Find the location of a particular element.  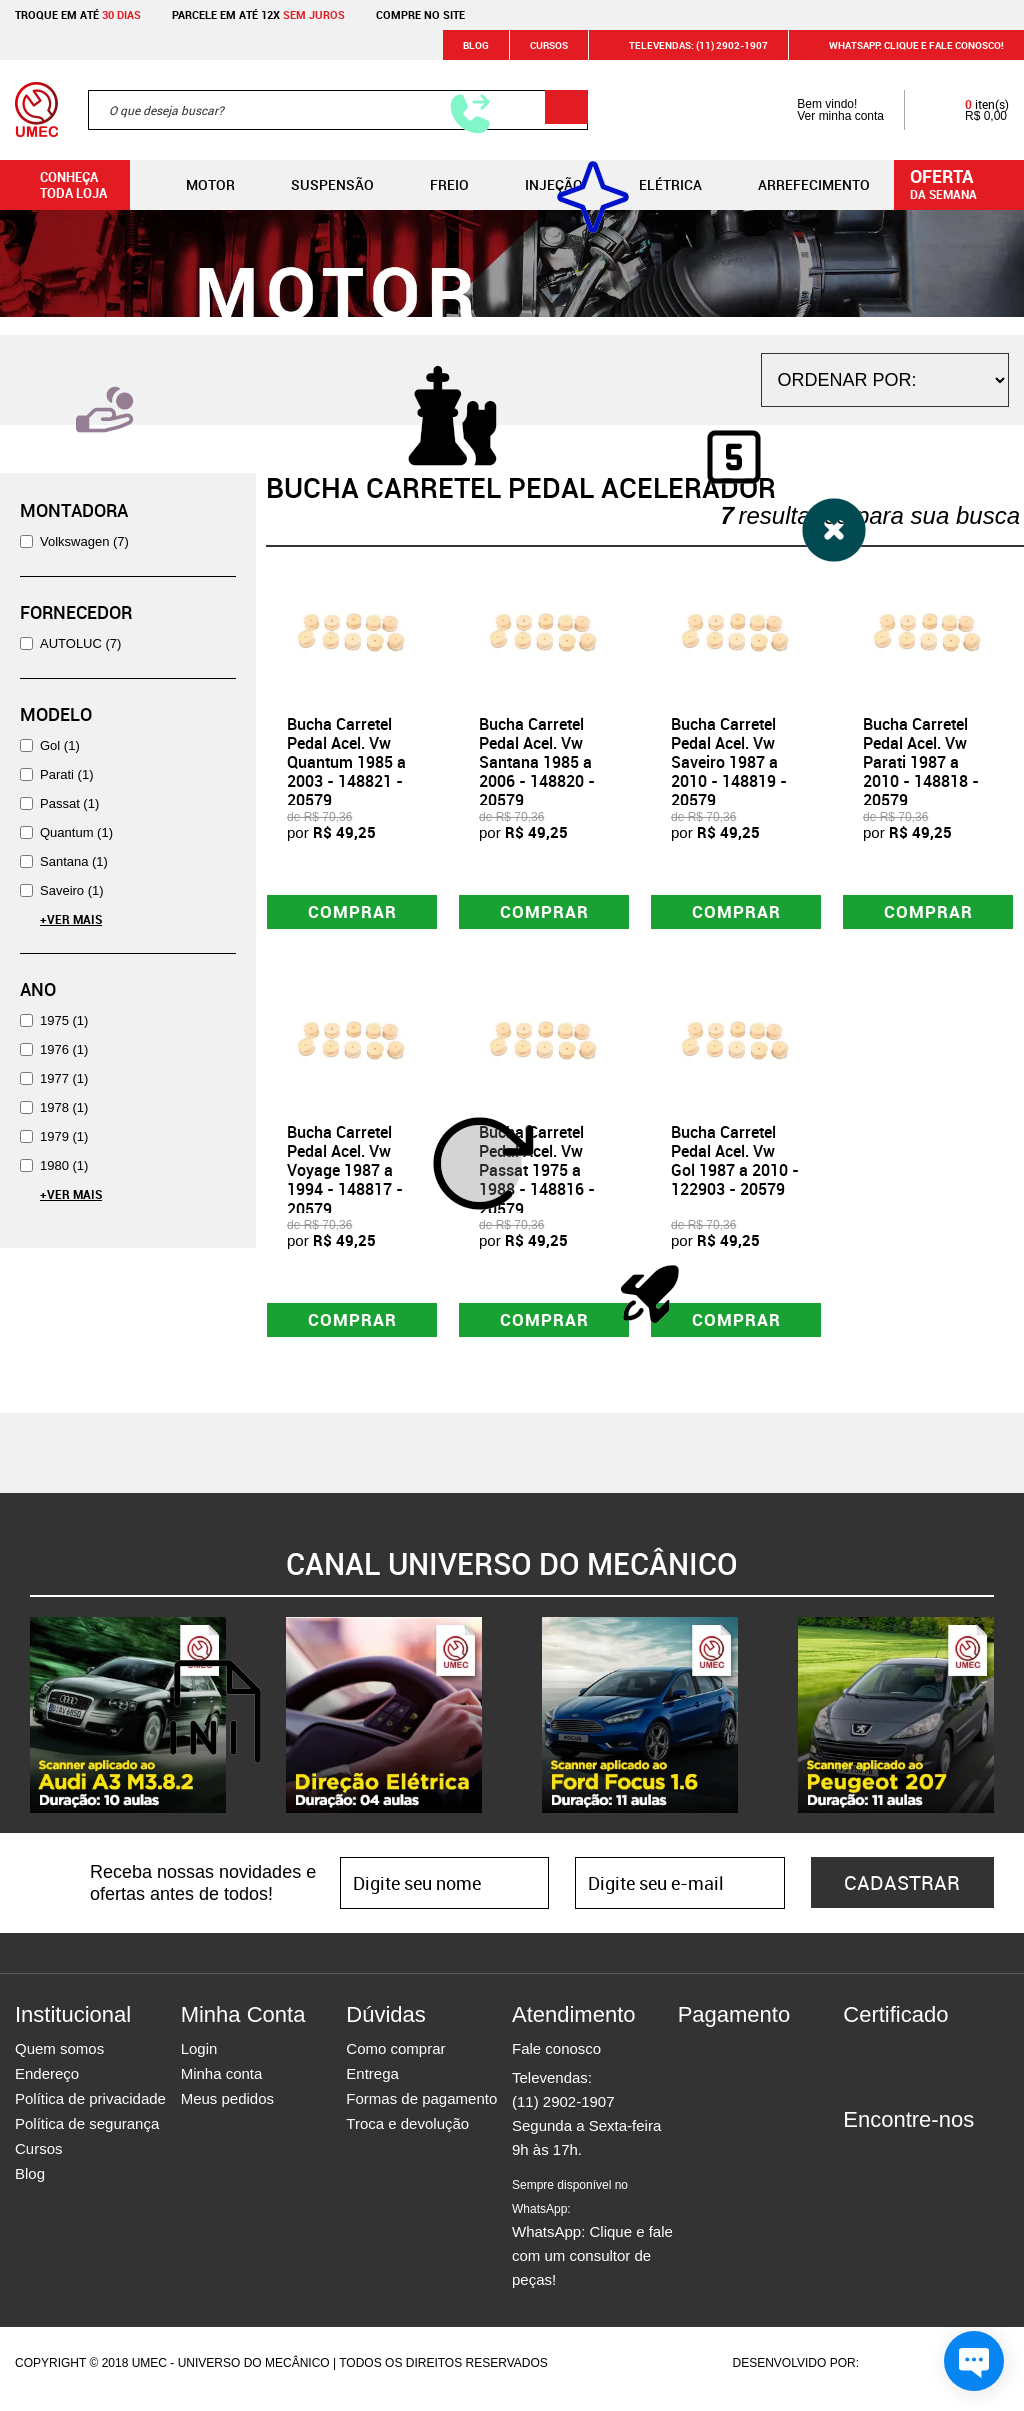

make a payment or donation is located at coordinates (106, 411).